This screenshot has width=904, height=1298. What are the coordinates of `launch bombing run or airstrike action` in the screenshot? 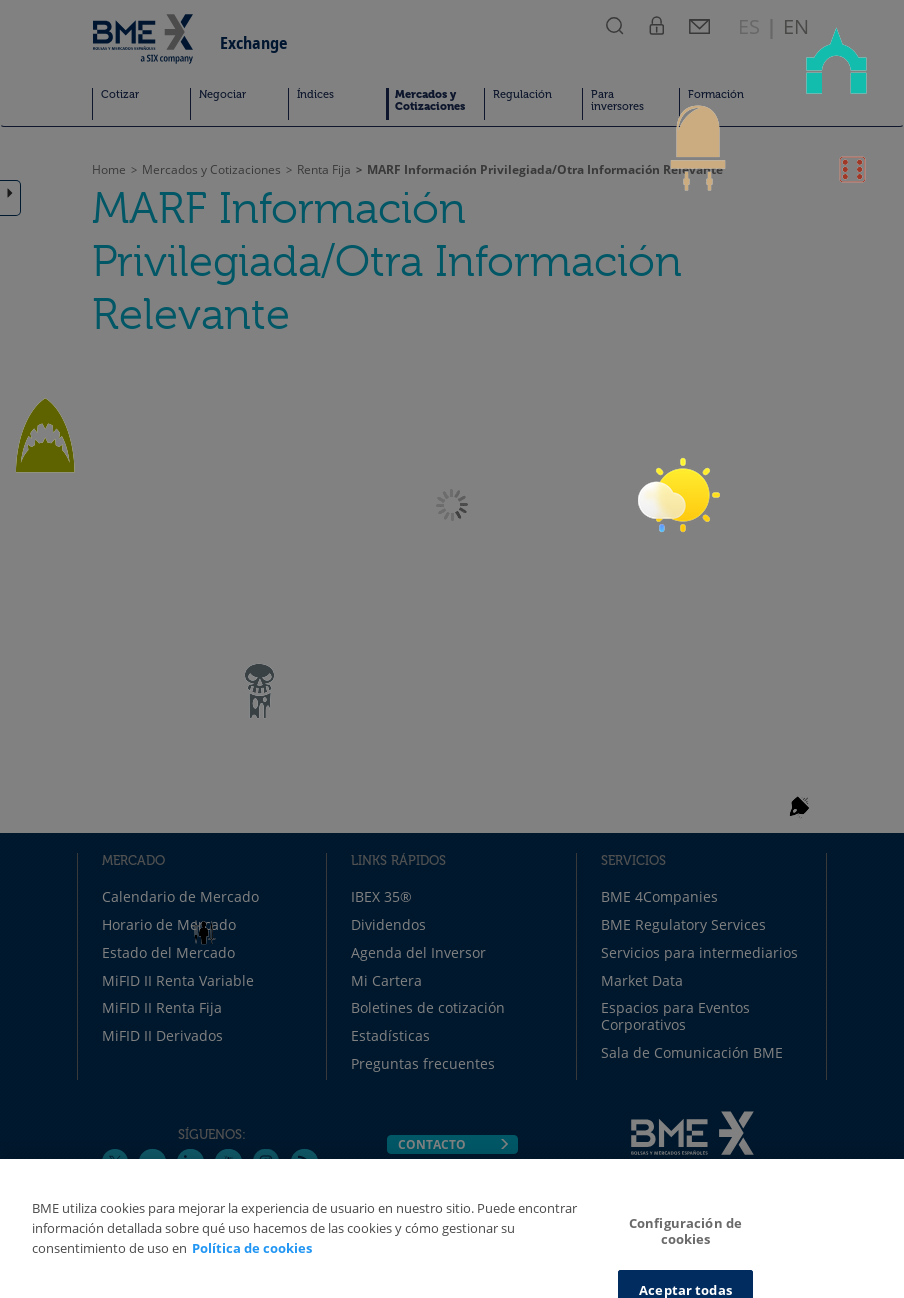 It's located at (799, 807).